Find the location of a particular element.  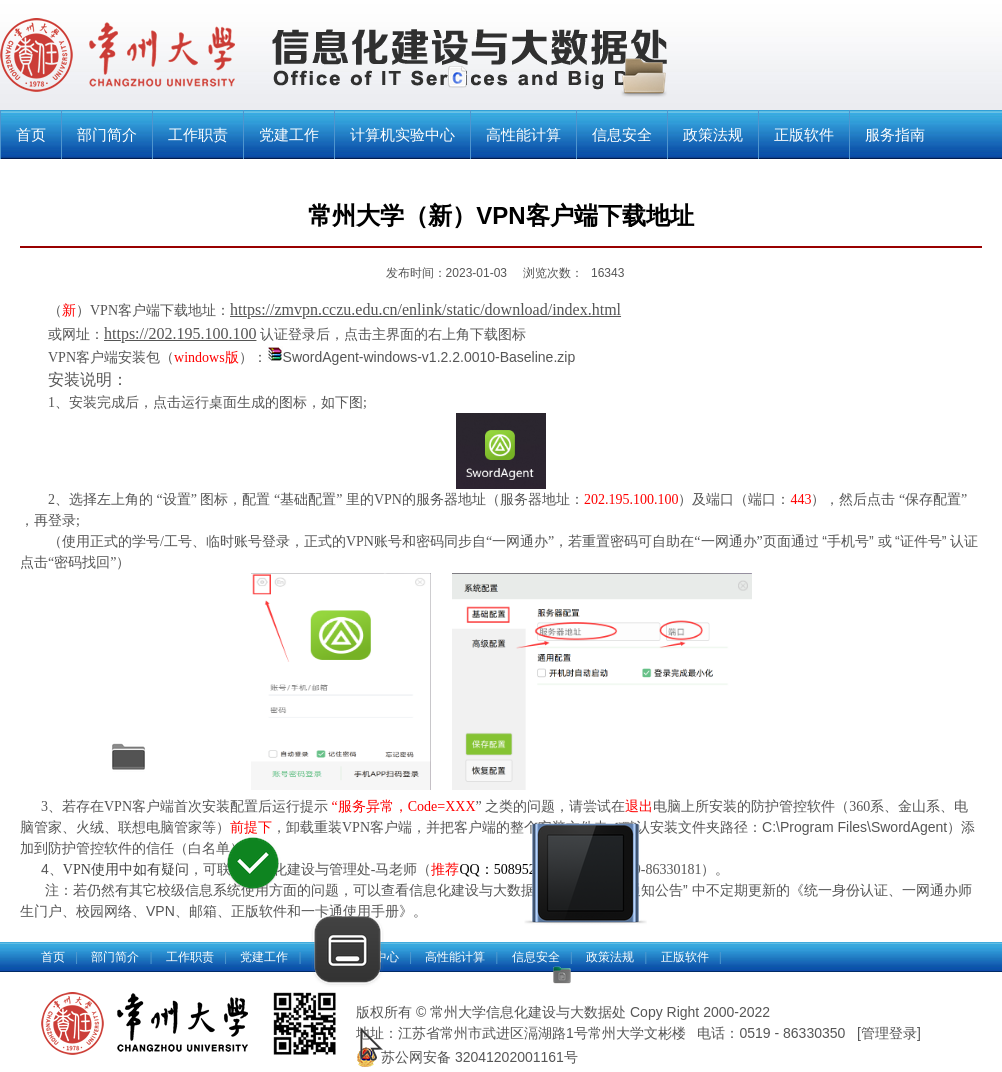

a C programming language source file is located at coordinates (457, 76).